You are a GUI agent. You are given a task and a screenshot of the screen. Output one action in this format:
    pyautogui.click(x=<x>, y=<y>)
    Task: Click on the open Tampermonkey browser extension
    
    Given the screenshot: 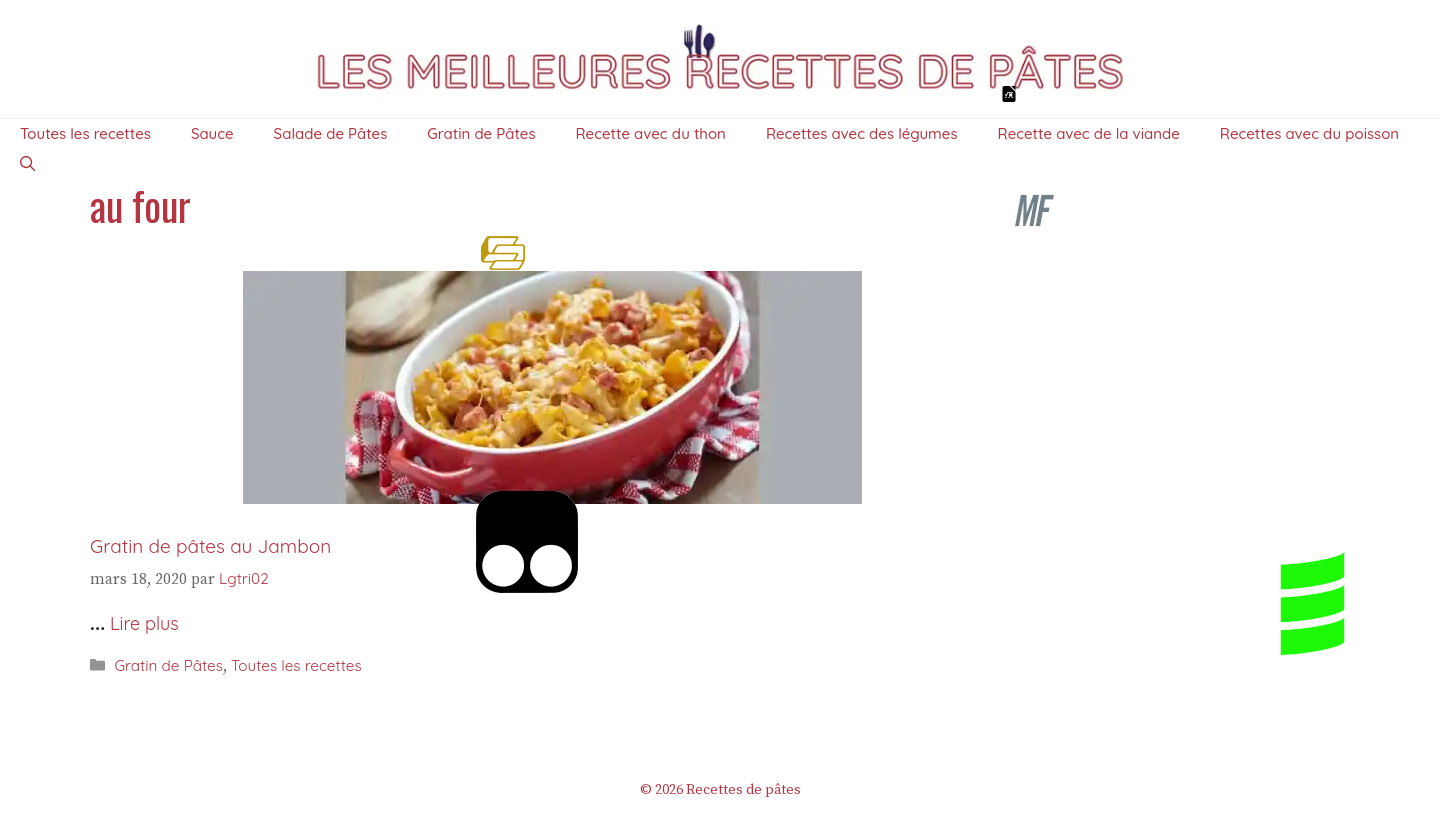 What is the action you would take?
    pyautogui.click(x=527, y=542)
    